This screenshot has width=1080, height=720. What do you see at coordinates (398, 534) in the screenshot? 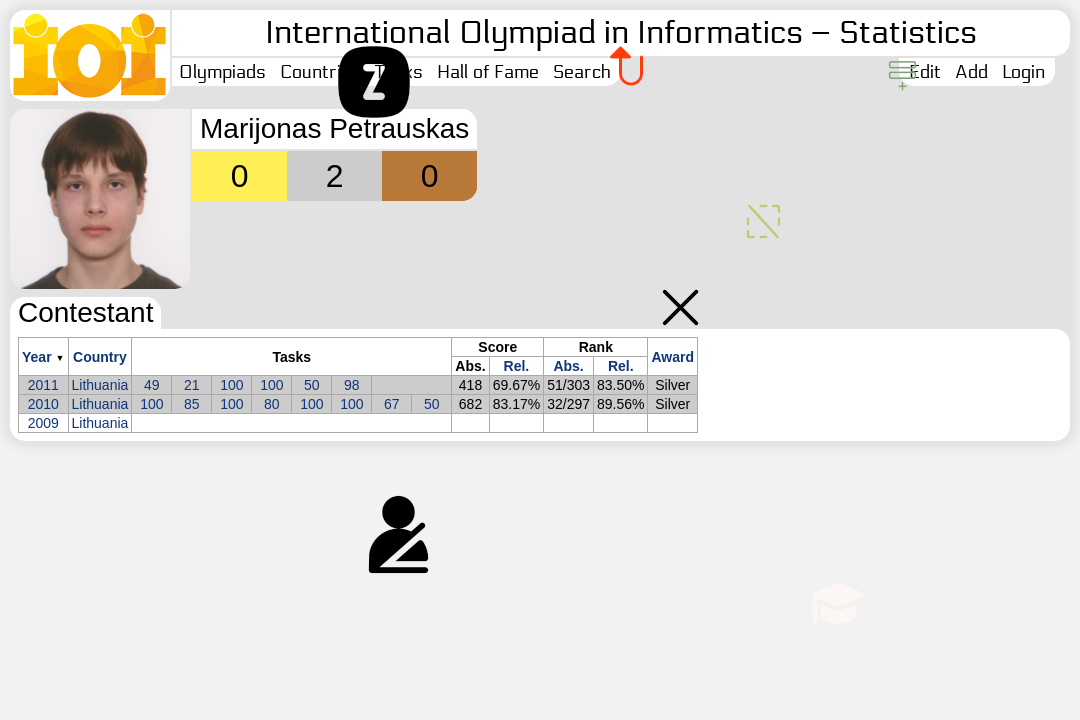
I see `indicates seatbelt status or safety reminder` at bounding box center [398, 534].